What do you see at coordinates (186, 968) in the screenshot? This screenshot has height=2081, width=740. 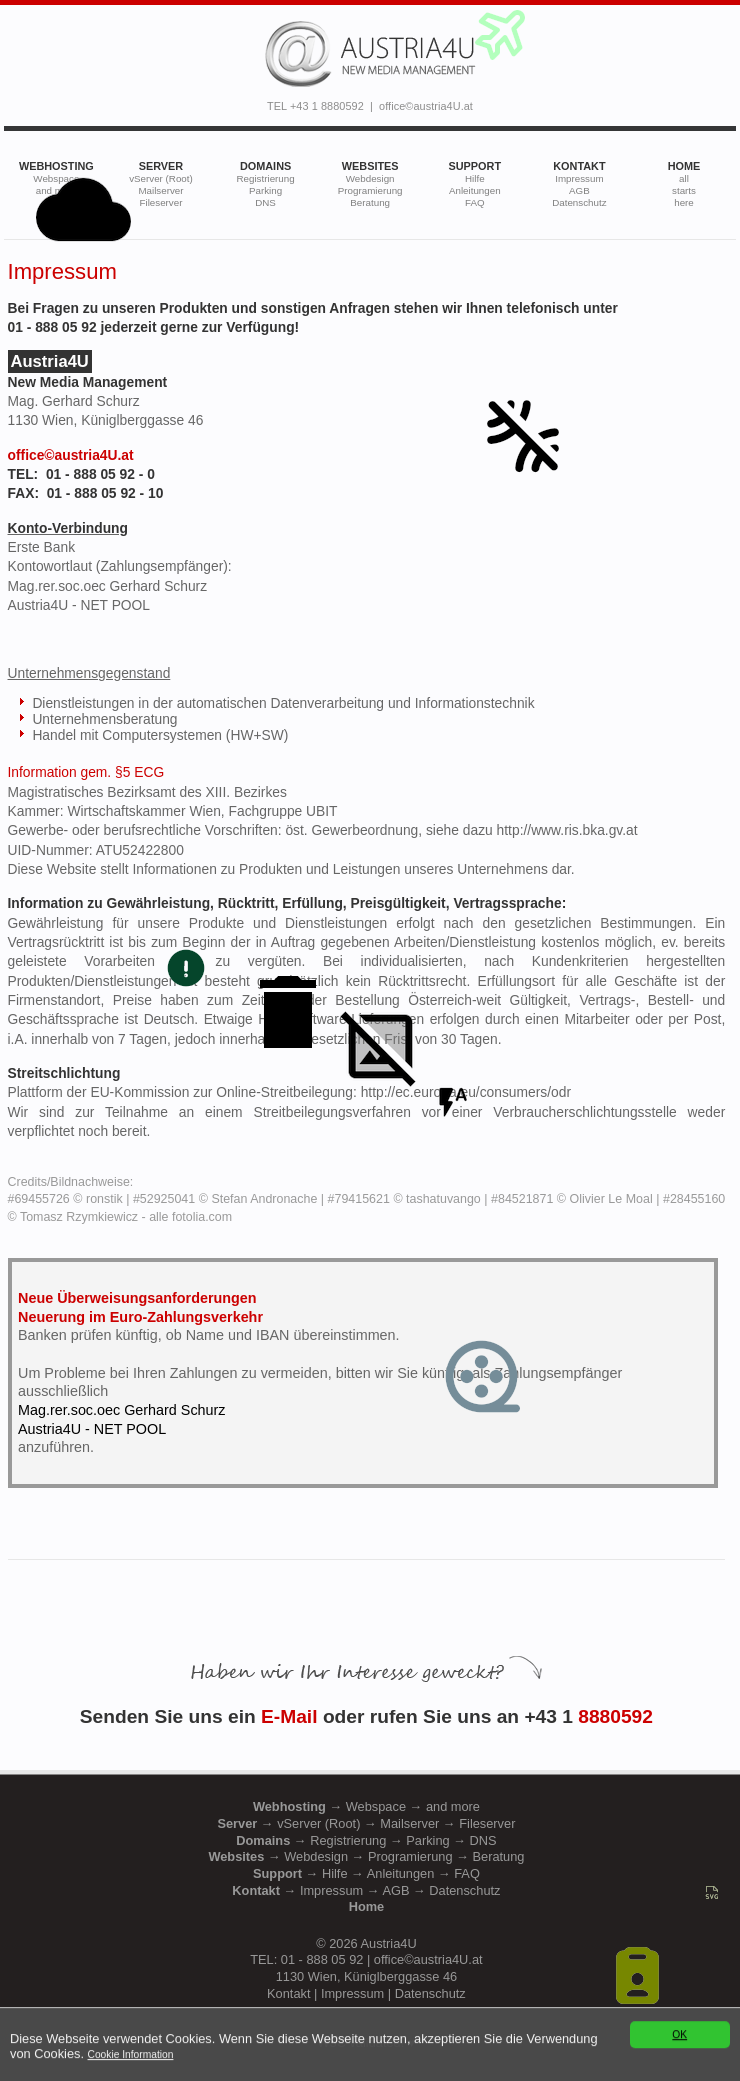 I see `indicates a warning or alert requiring attention` at bounding box center [186, 968].